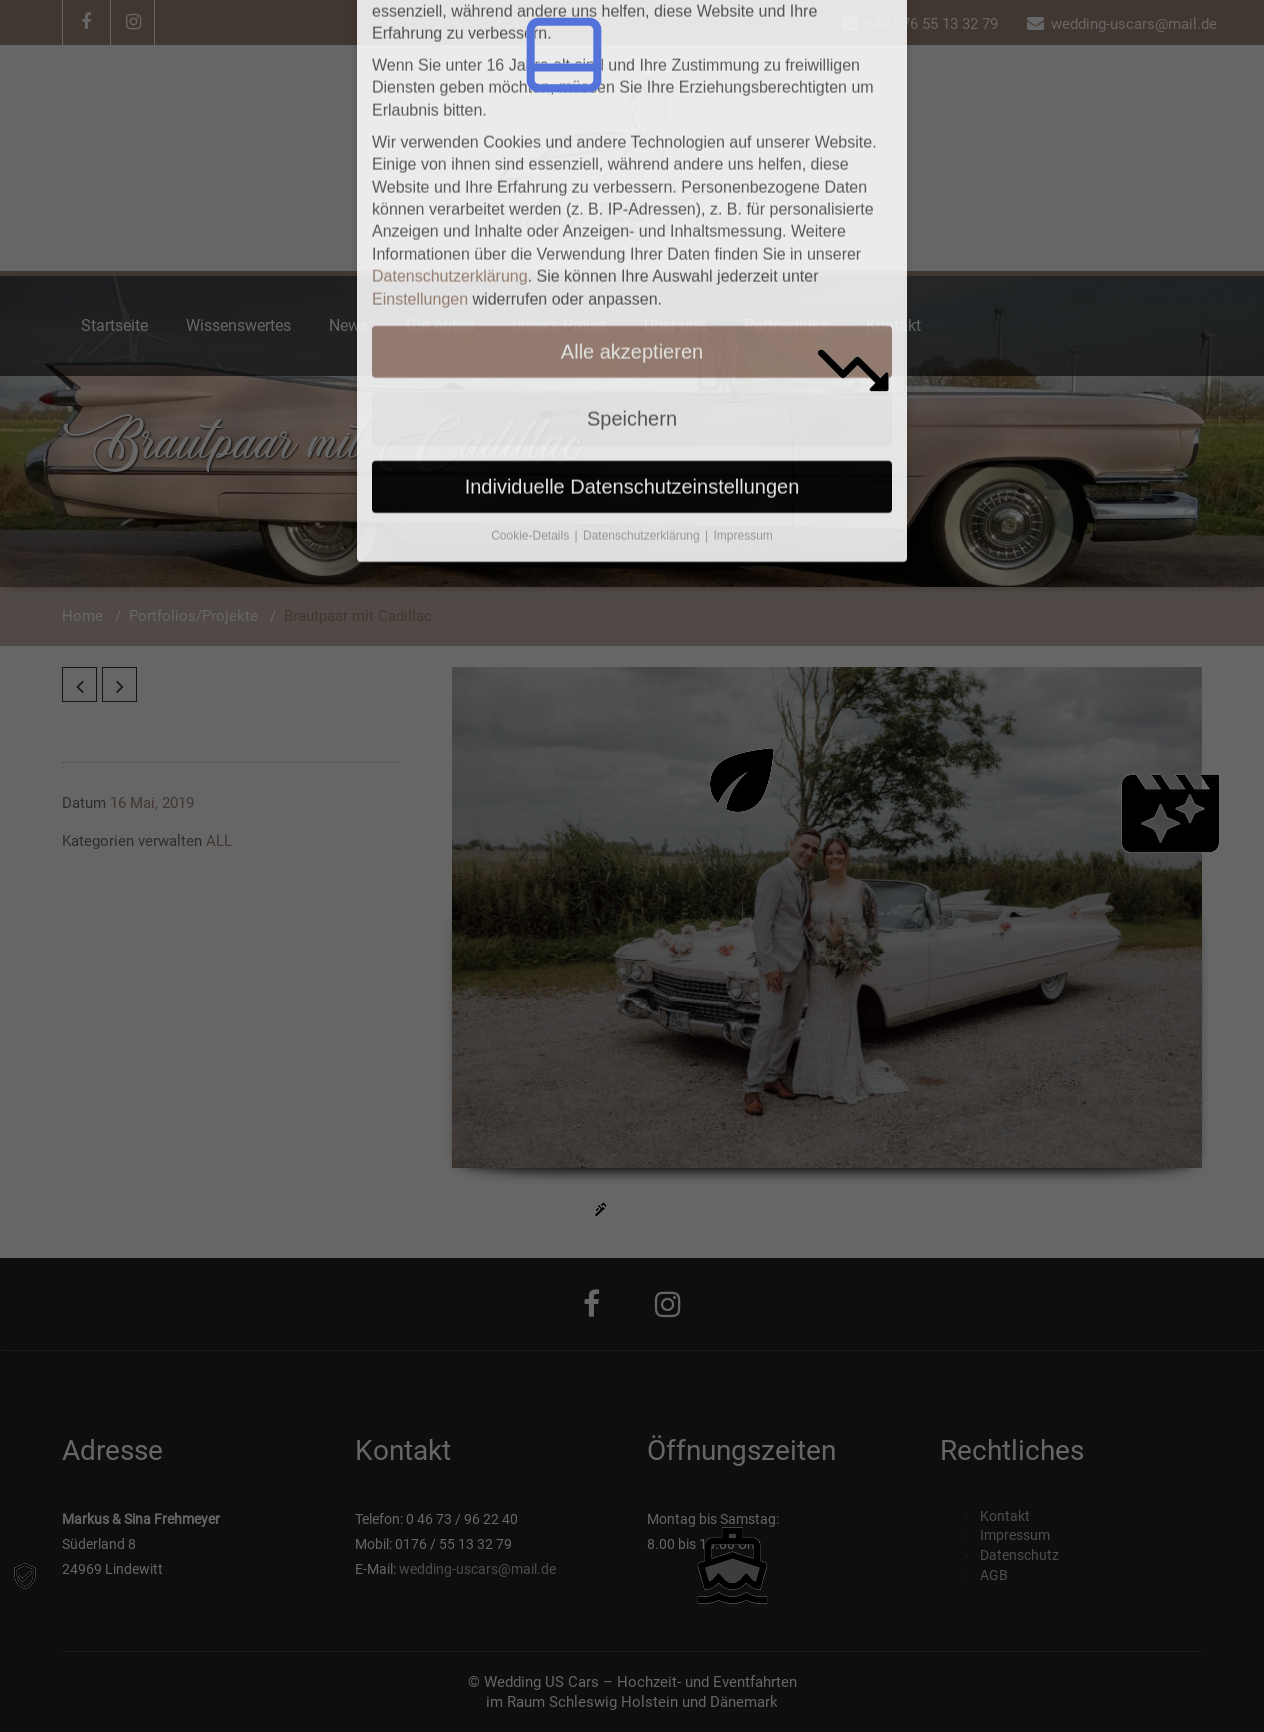 This screenshot has width=1264, height=1732. What do you see at coordinates (742, 780) in the screenshot?
I see `indicates eco-friendly or sustainable mode` at bounding box center [742, 780].